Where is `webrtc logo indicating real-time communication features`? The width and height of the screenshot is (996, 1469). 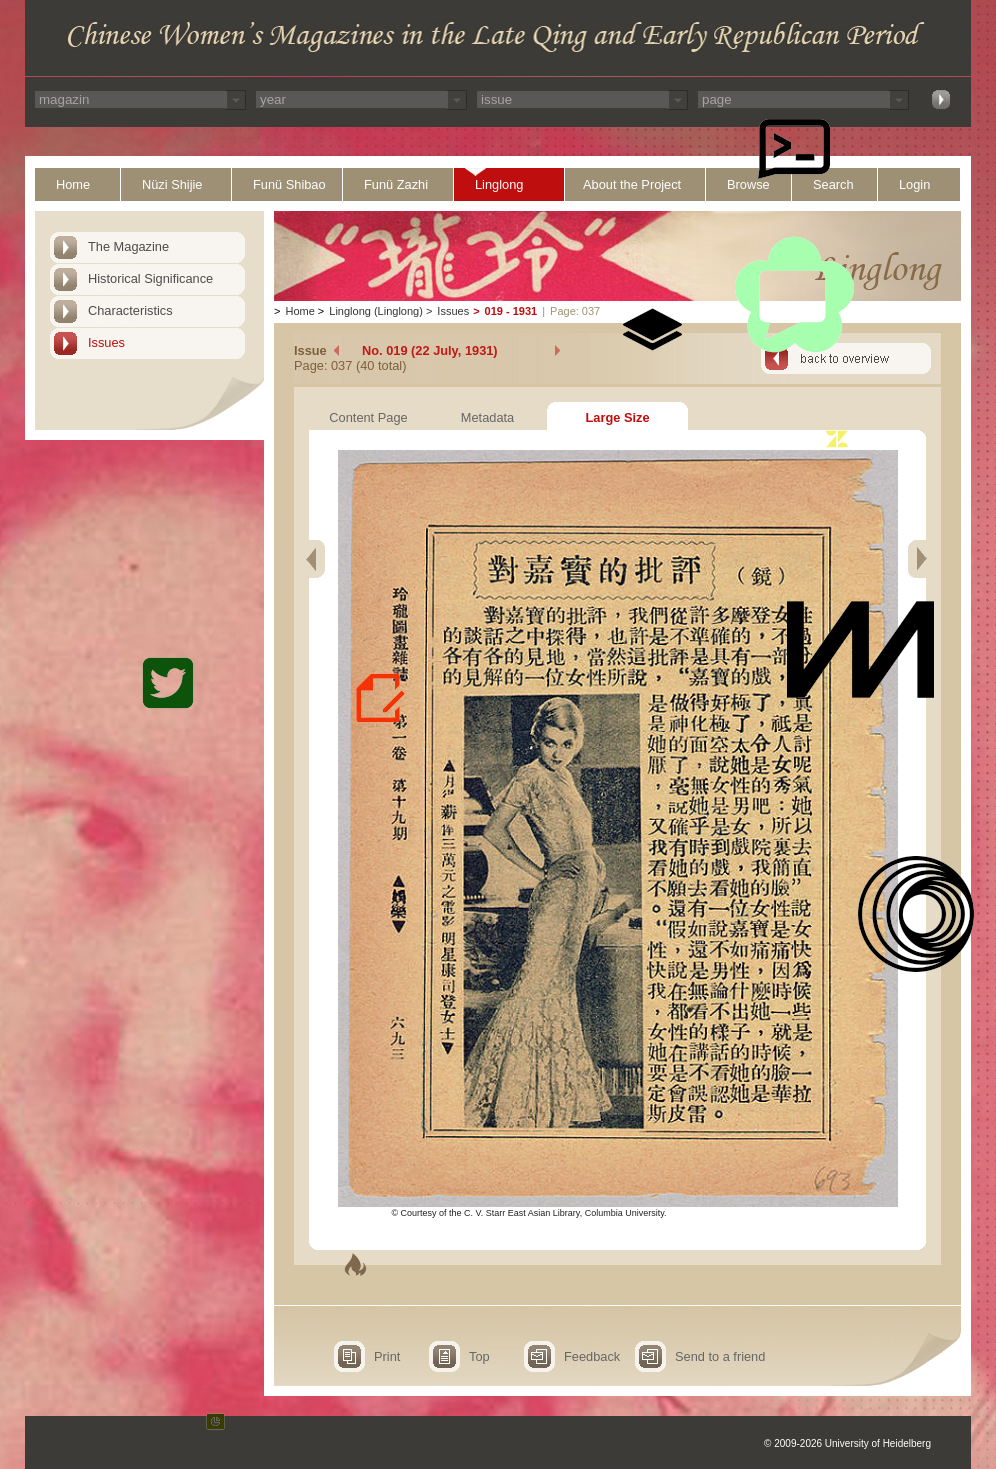 webrtc logo indicating real-time communication features is located at coordinates (794, 294).